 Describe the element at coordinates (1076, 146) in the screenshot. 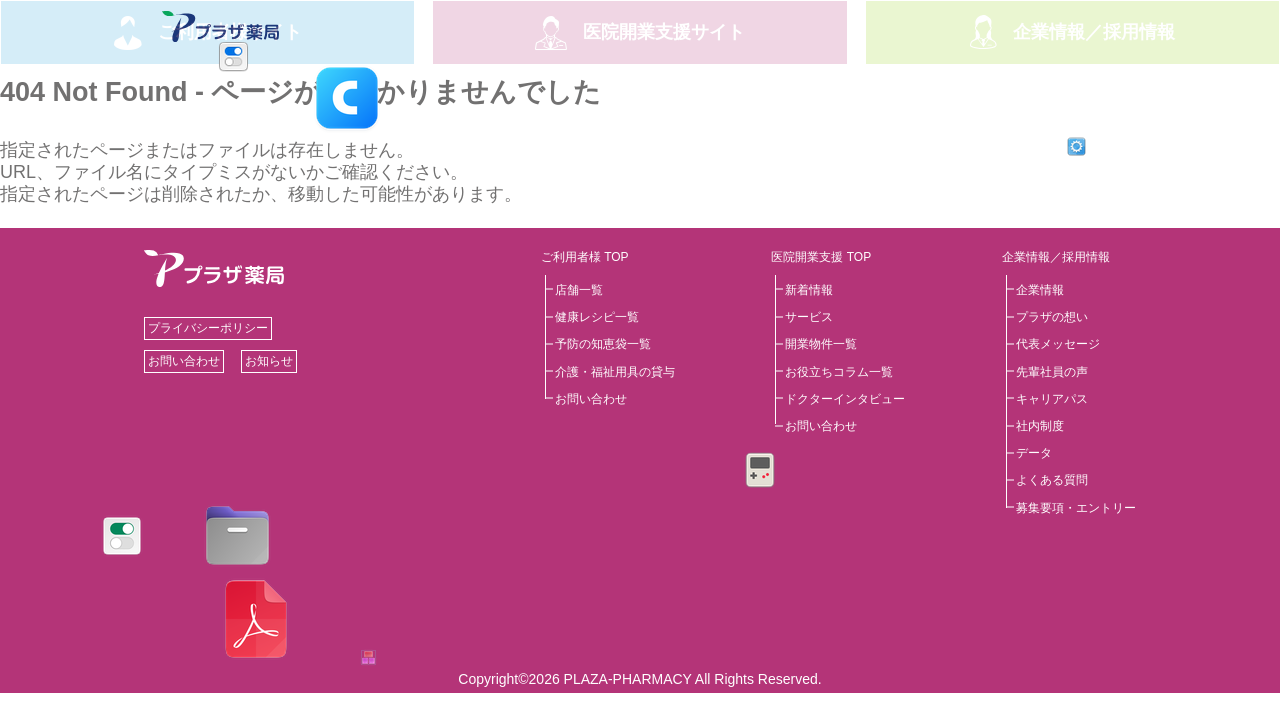

I see `an MS-DOS executable file` at that location.